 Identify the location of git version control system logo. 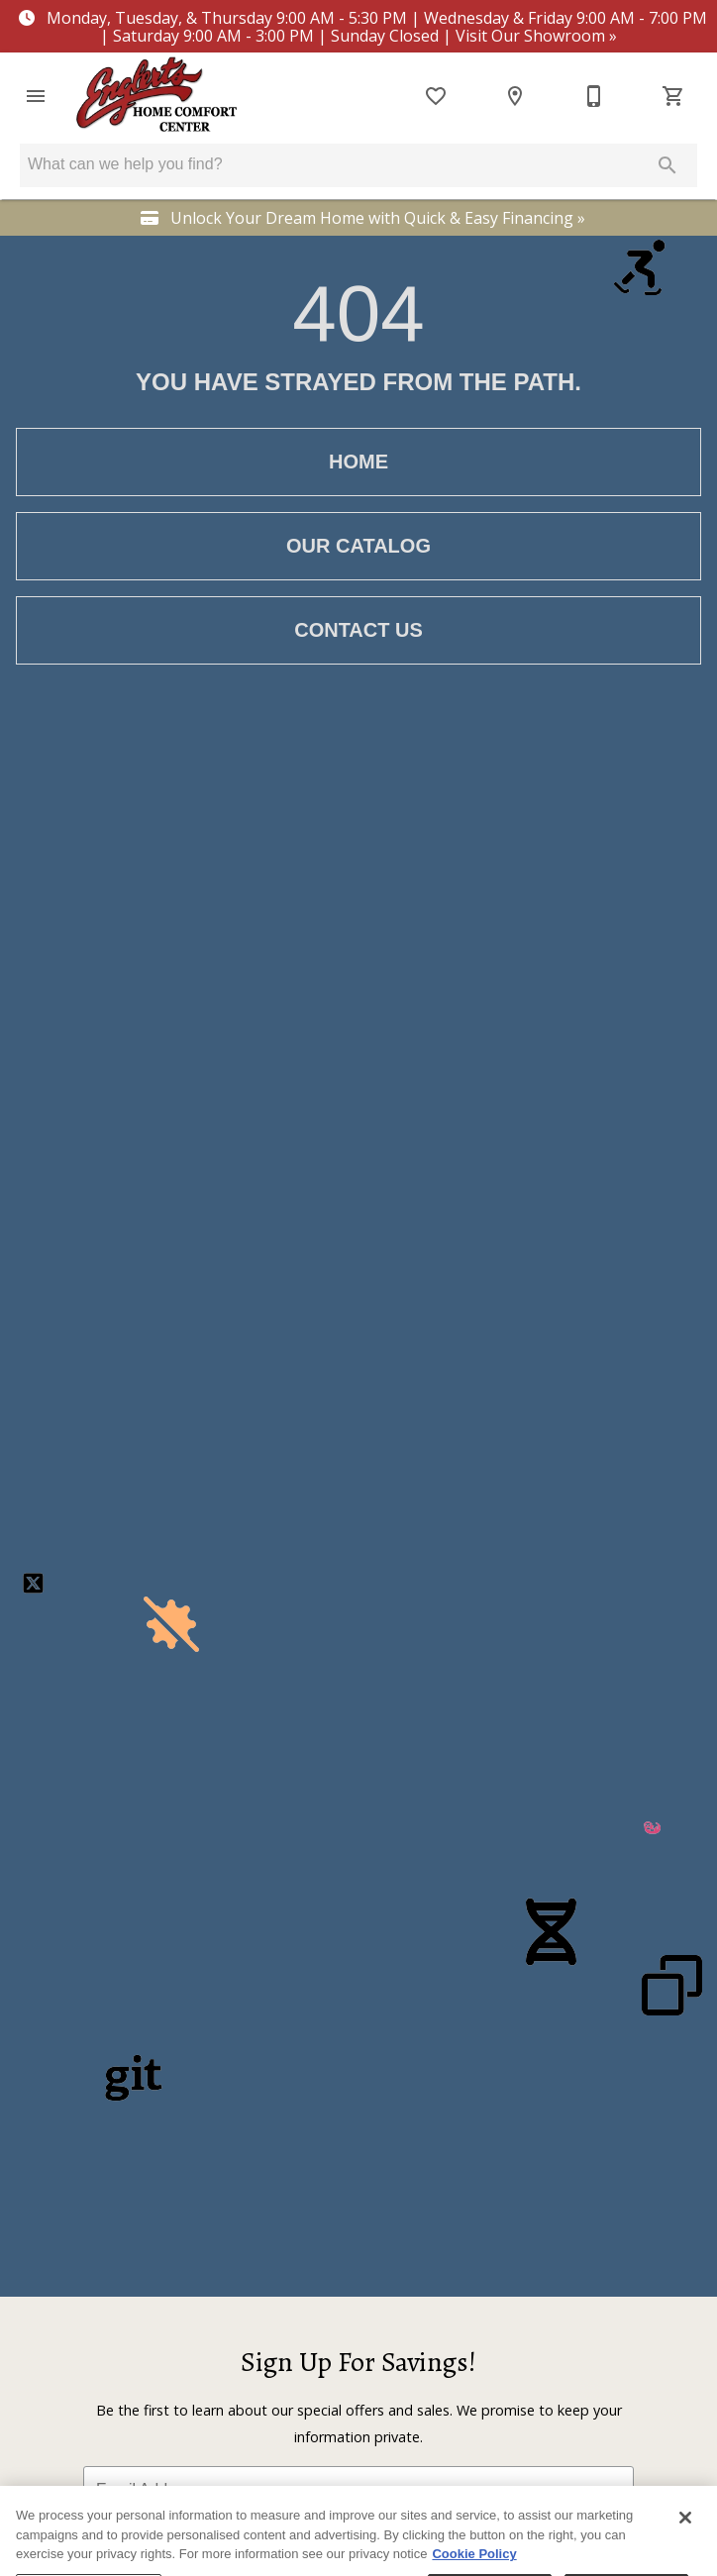
(134, 2078).